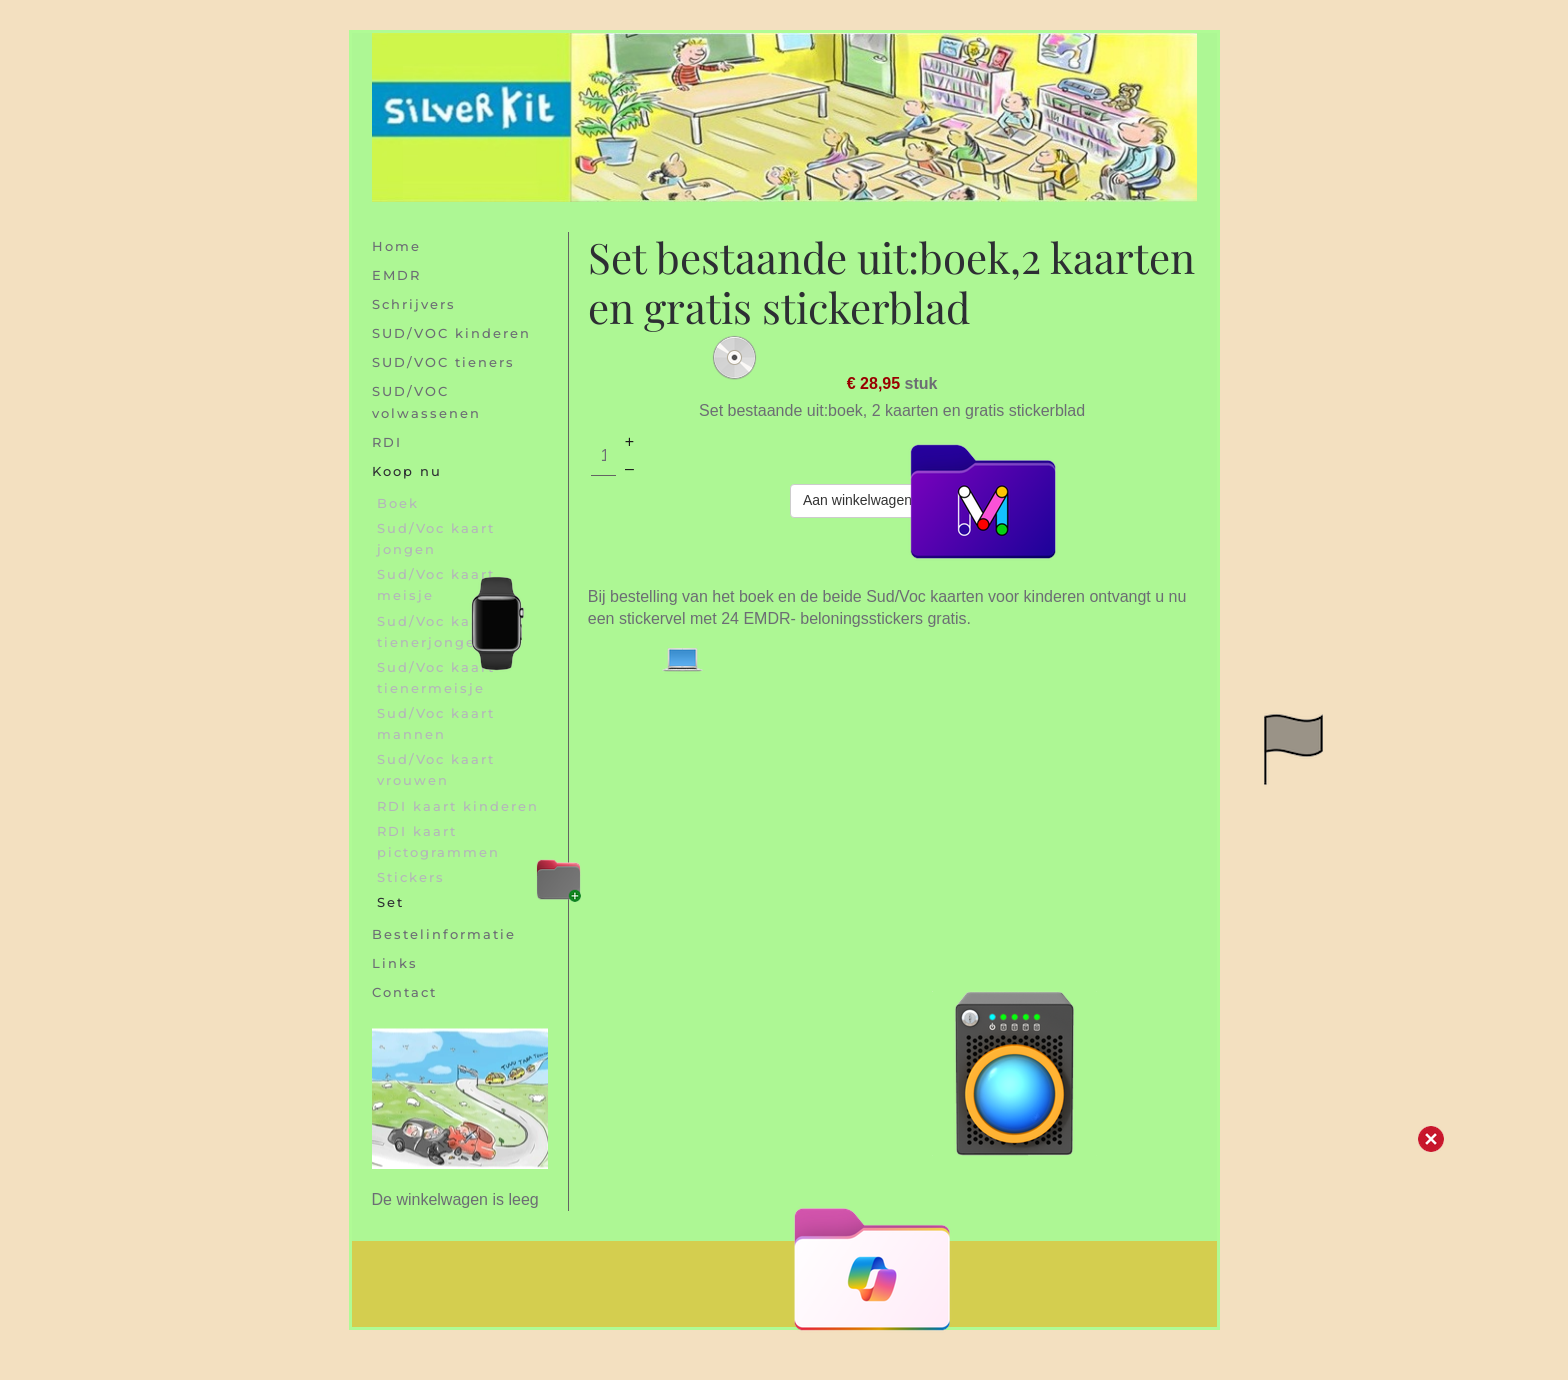  What do you see at coordinates (982, 505) in the screenshot?
I see `open wondershare mockitt project files` at bounding box center [982, 505].